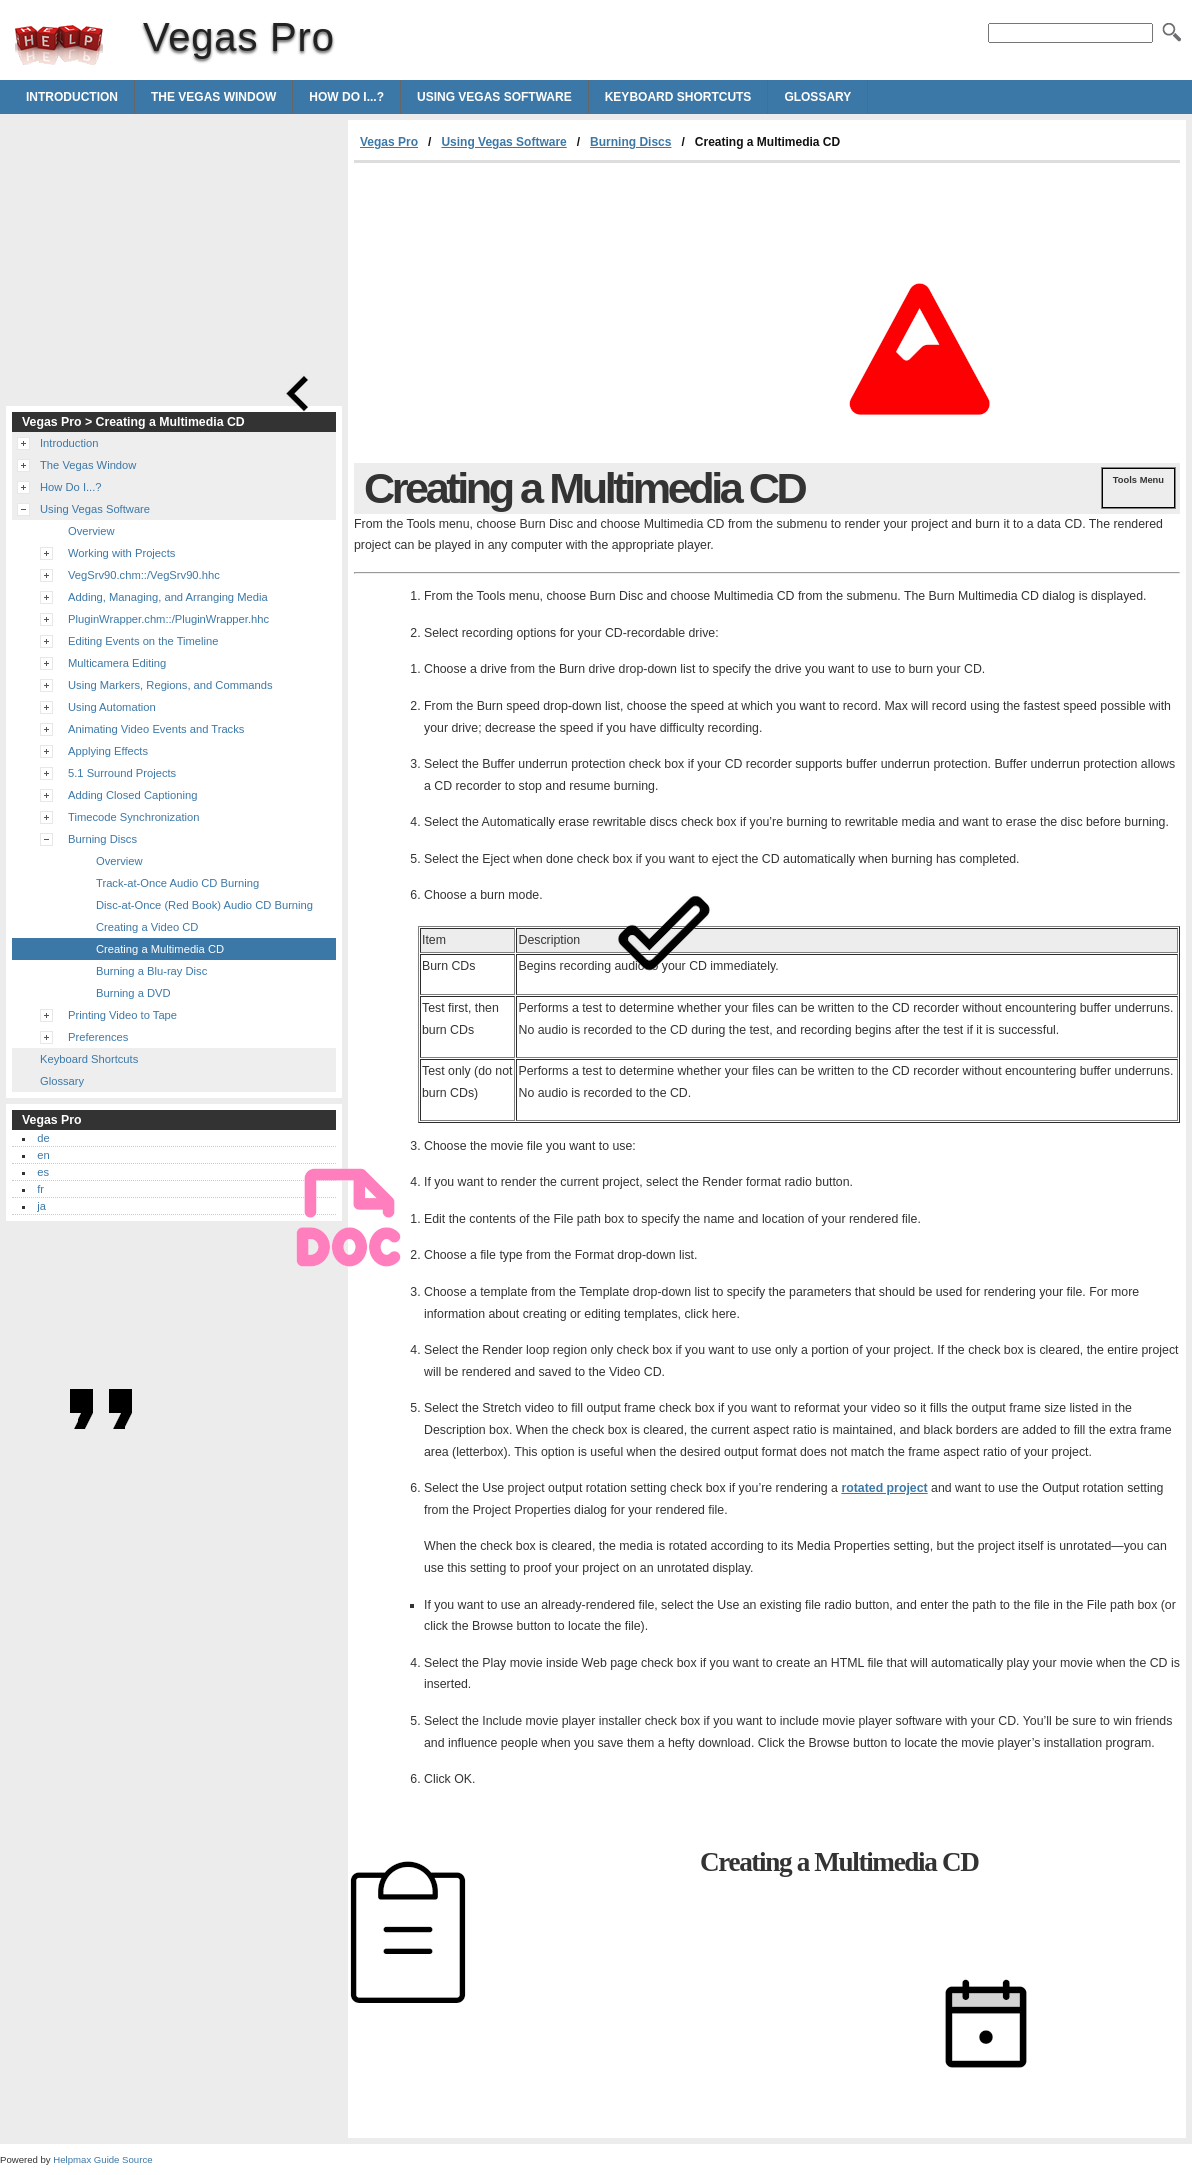 This screenshot has height=2175, width=1192. Describe the element at coordinates (101, 1409) in the screenshot. I see `insert a block quote` at that location.